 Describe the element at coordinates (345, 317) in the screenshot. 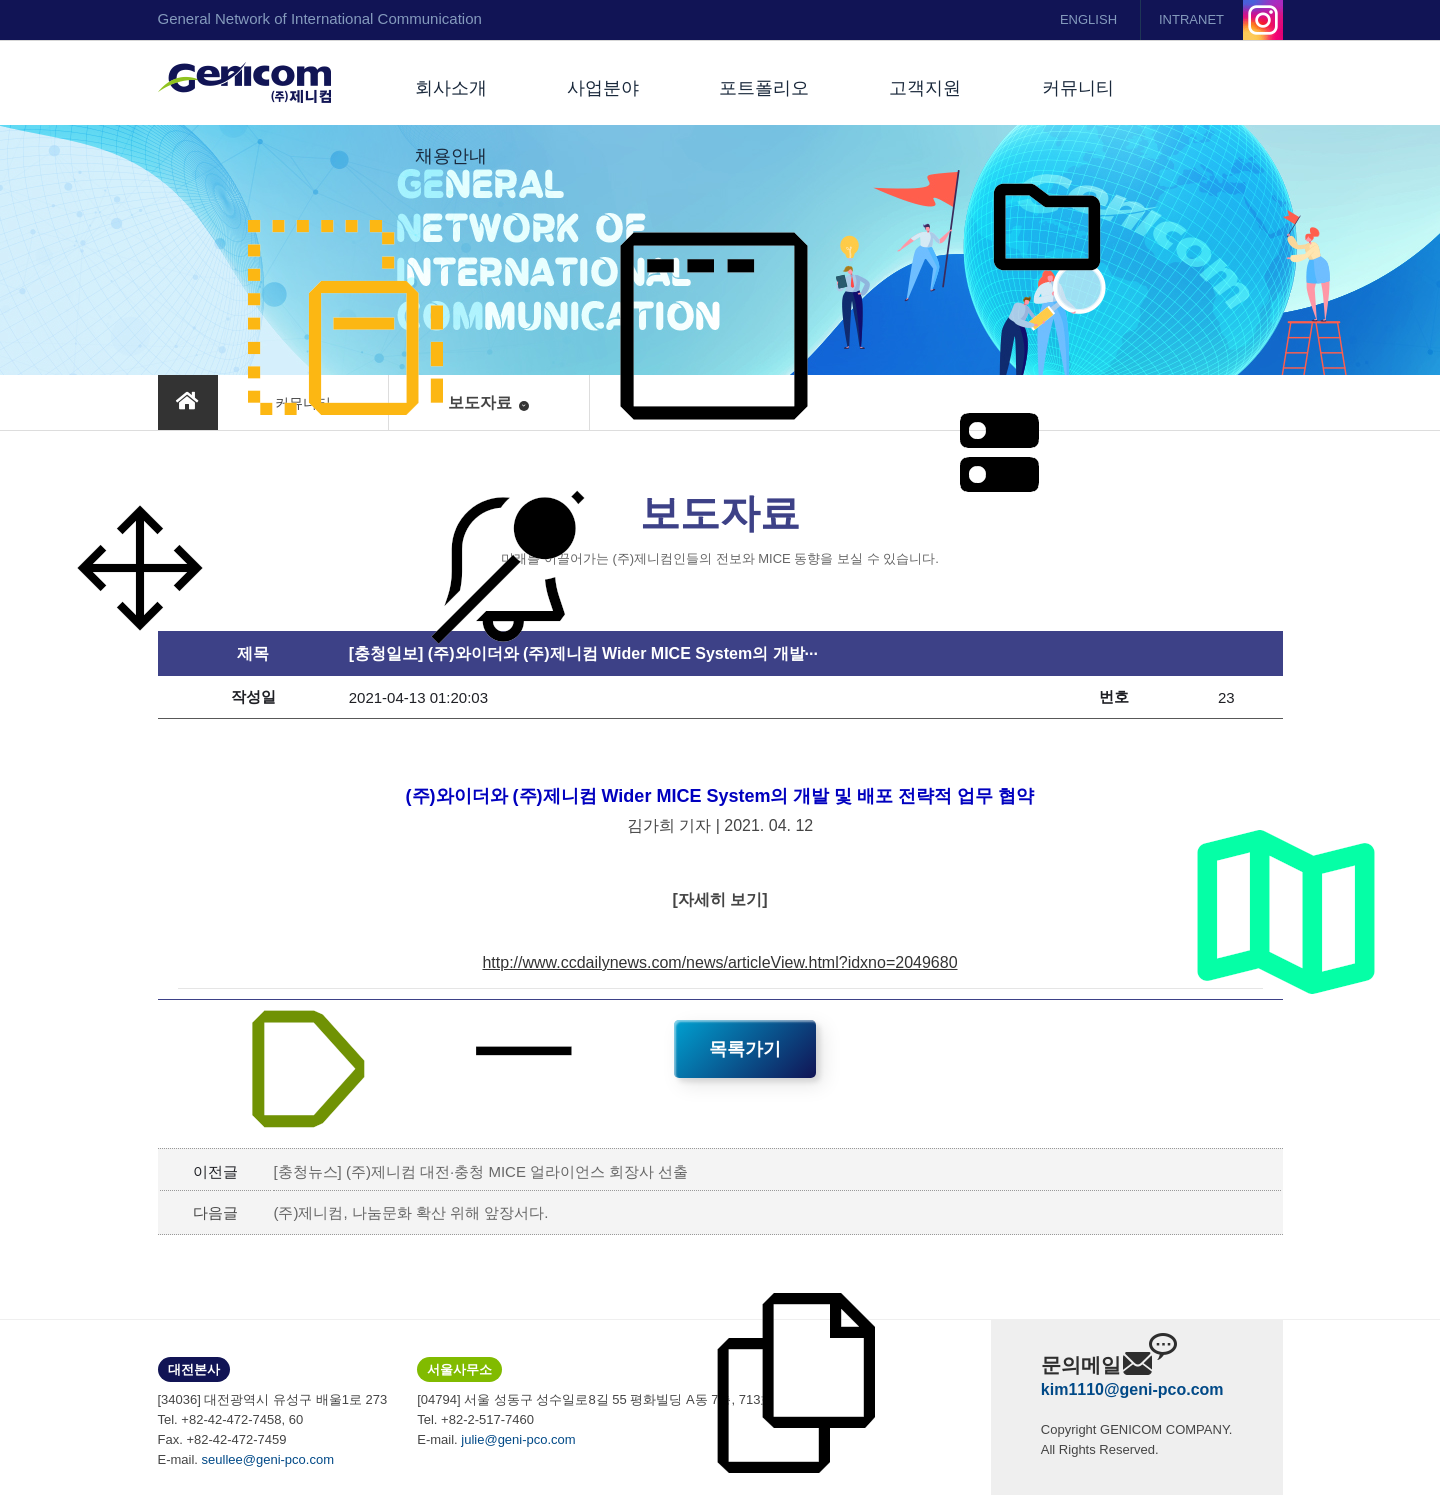

I see `create a new notebook from template` at that location.